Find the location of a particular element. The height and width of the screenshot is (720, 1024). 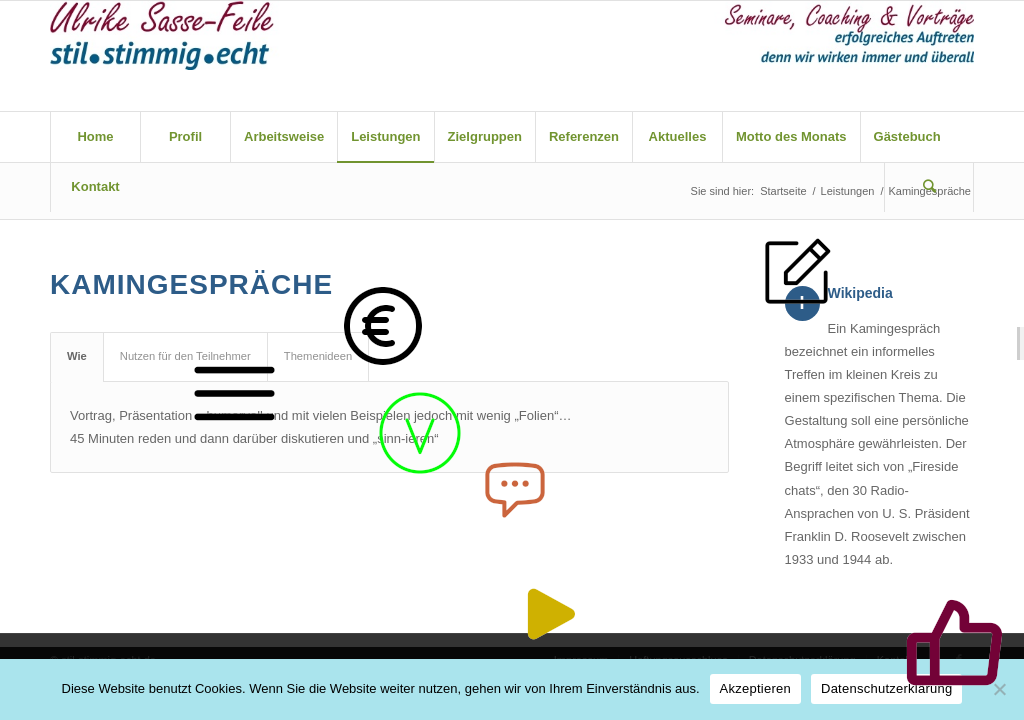

like or approve a post is located at coordinates (954, 647).